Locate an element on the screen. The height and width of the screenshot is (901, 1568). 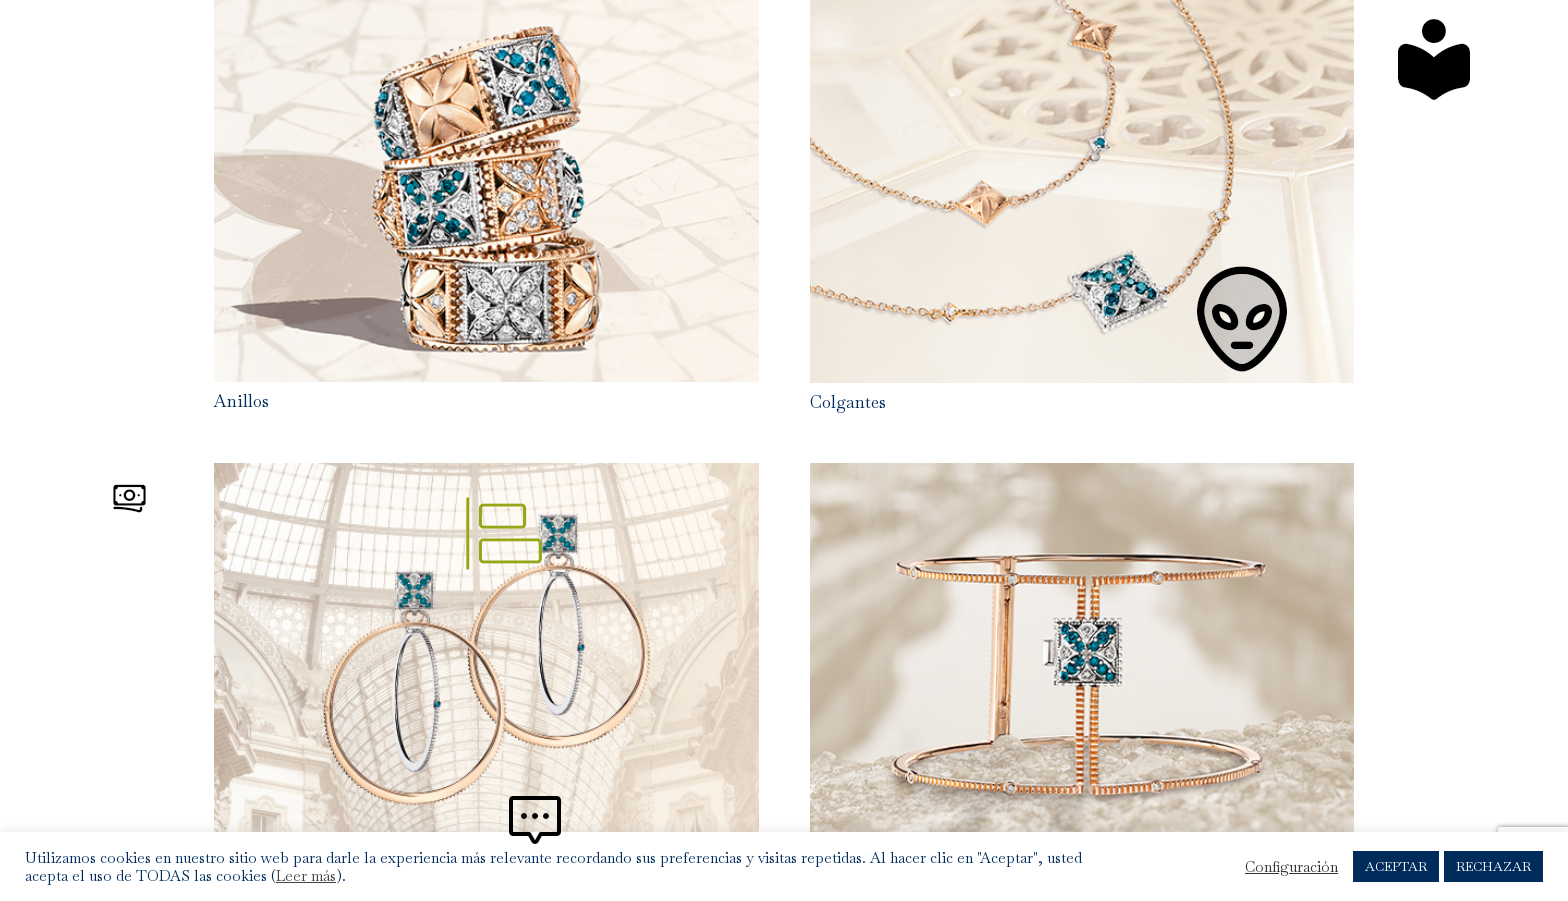
indicates sci-fi or extraterrestrial content is located at coordinates (1242, 319).